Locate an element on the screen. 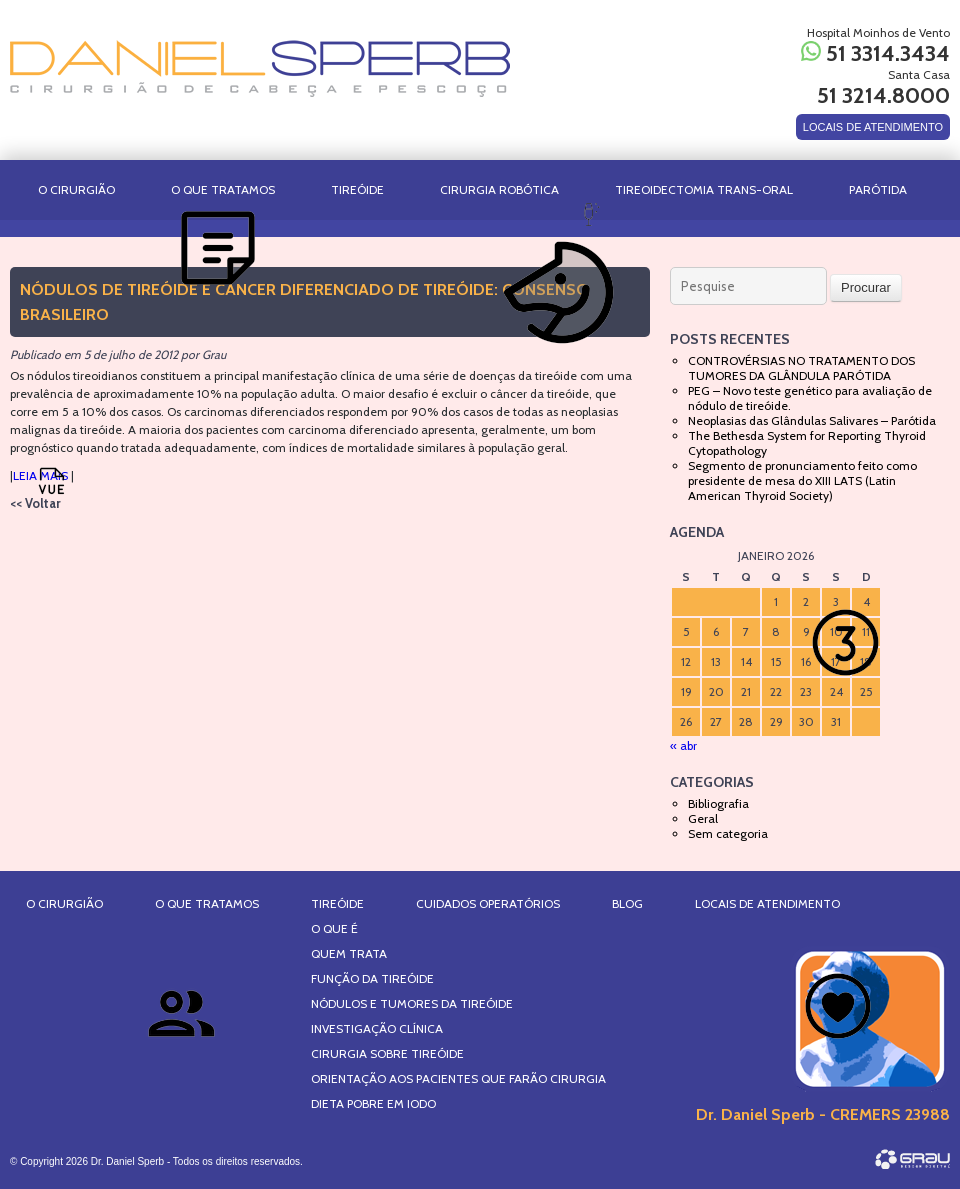 The width and height of the screenshot is (960, 1189). access equestrian or horse-related features is located at coordinates (562, 292).